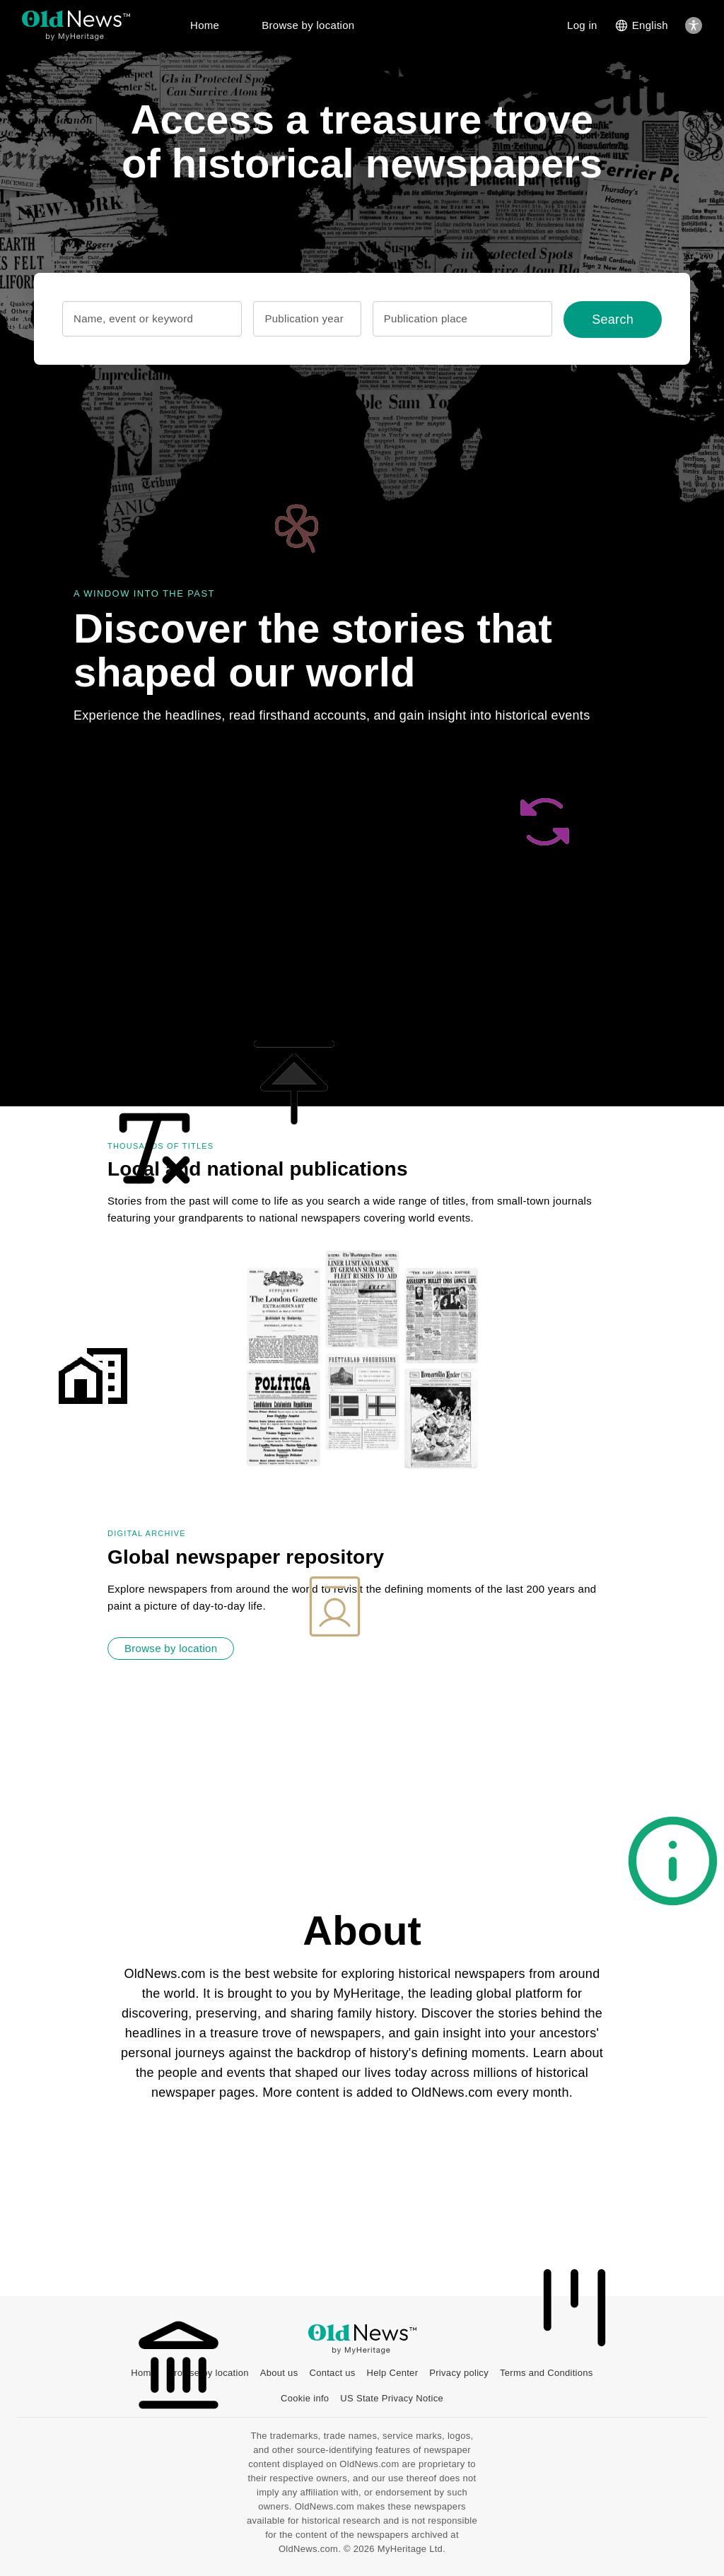  I want to click on indicates a lucky or bonus reward, so click(296, 527).